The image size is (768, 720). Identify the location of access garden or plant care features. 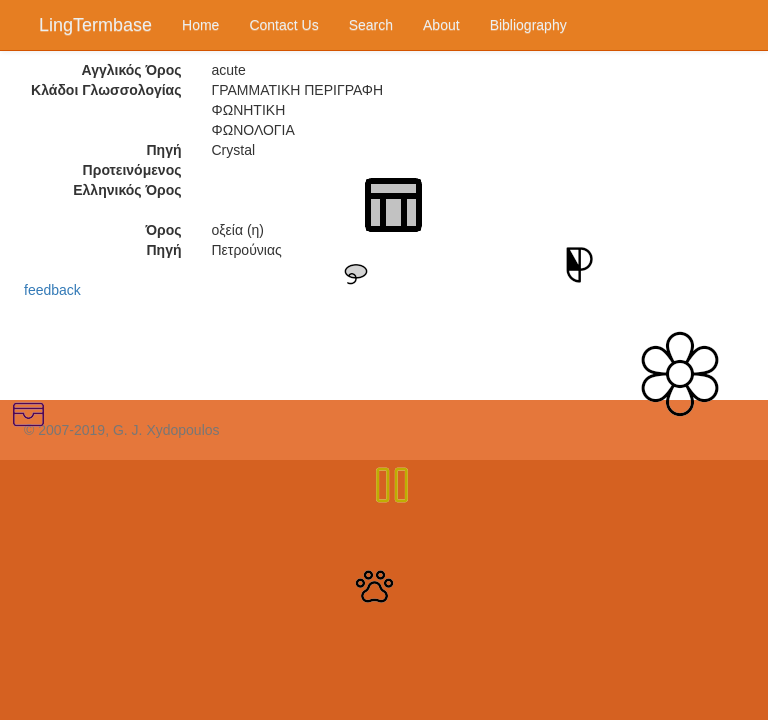
(680, 374).